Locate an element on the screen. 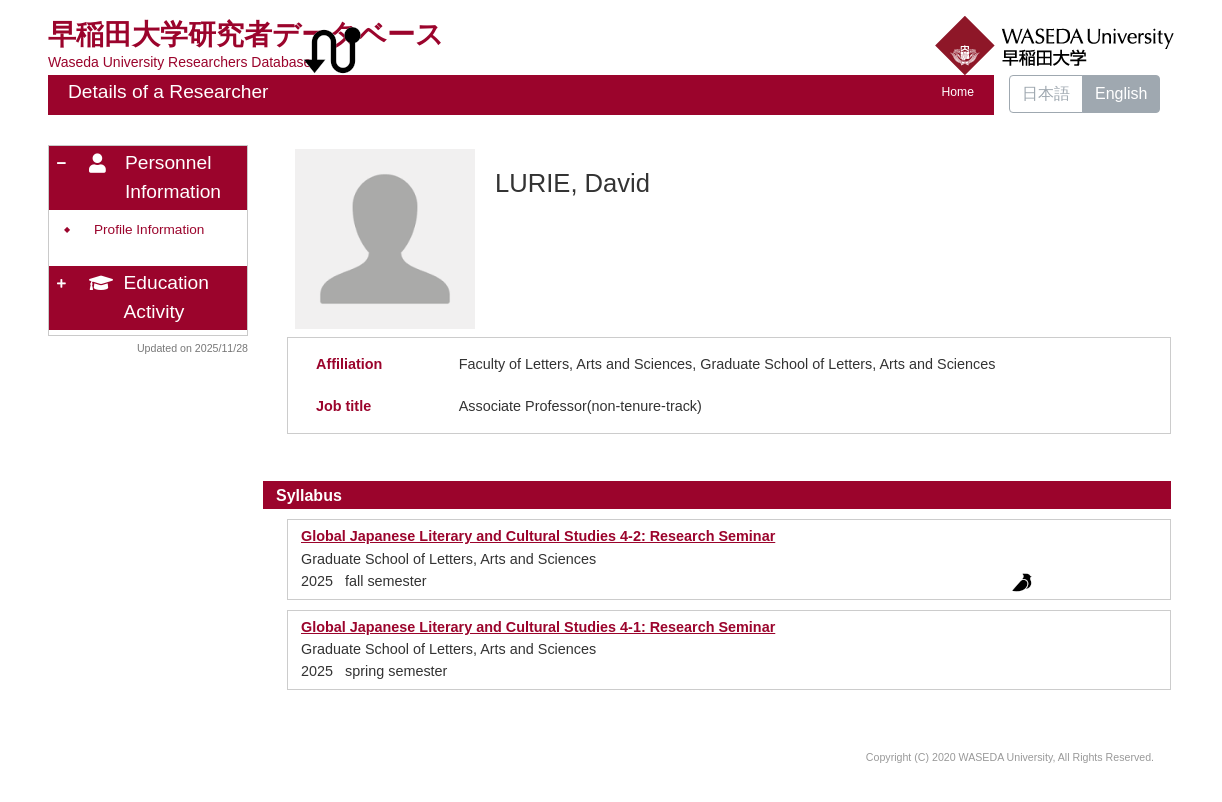 The image size is (1222, 802). open yuque documentation platform is located at coordinates (1022, 582).